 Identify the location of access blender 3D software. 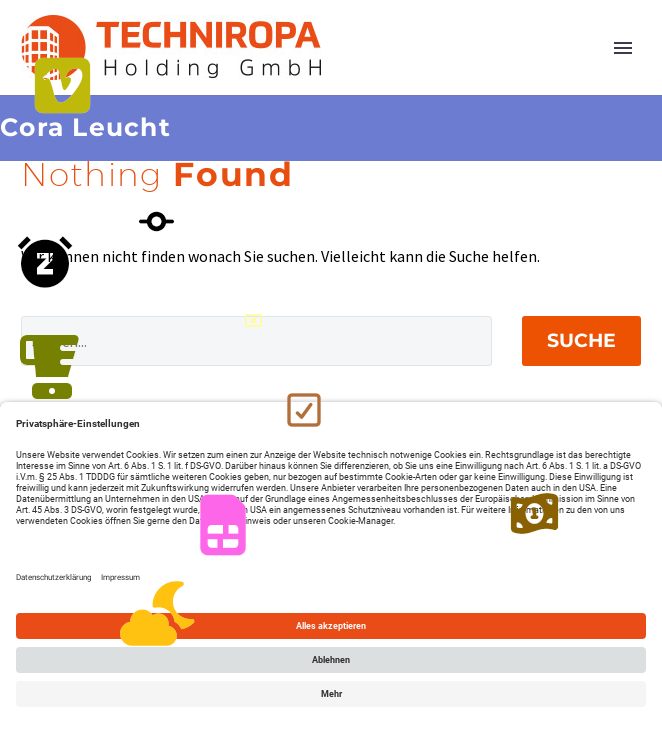
(52, 367).